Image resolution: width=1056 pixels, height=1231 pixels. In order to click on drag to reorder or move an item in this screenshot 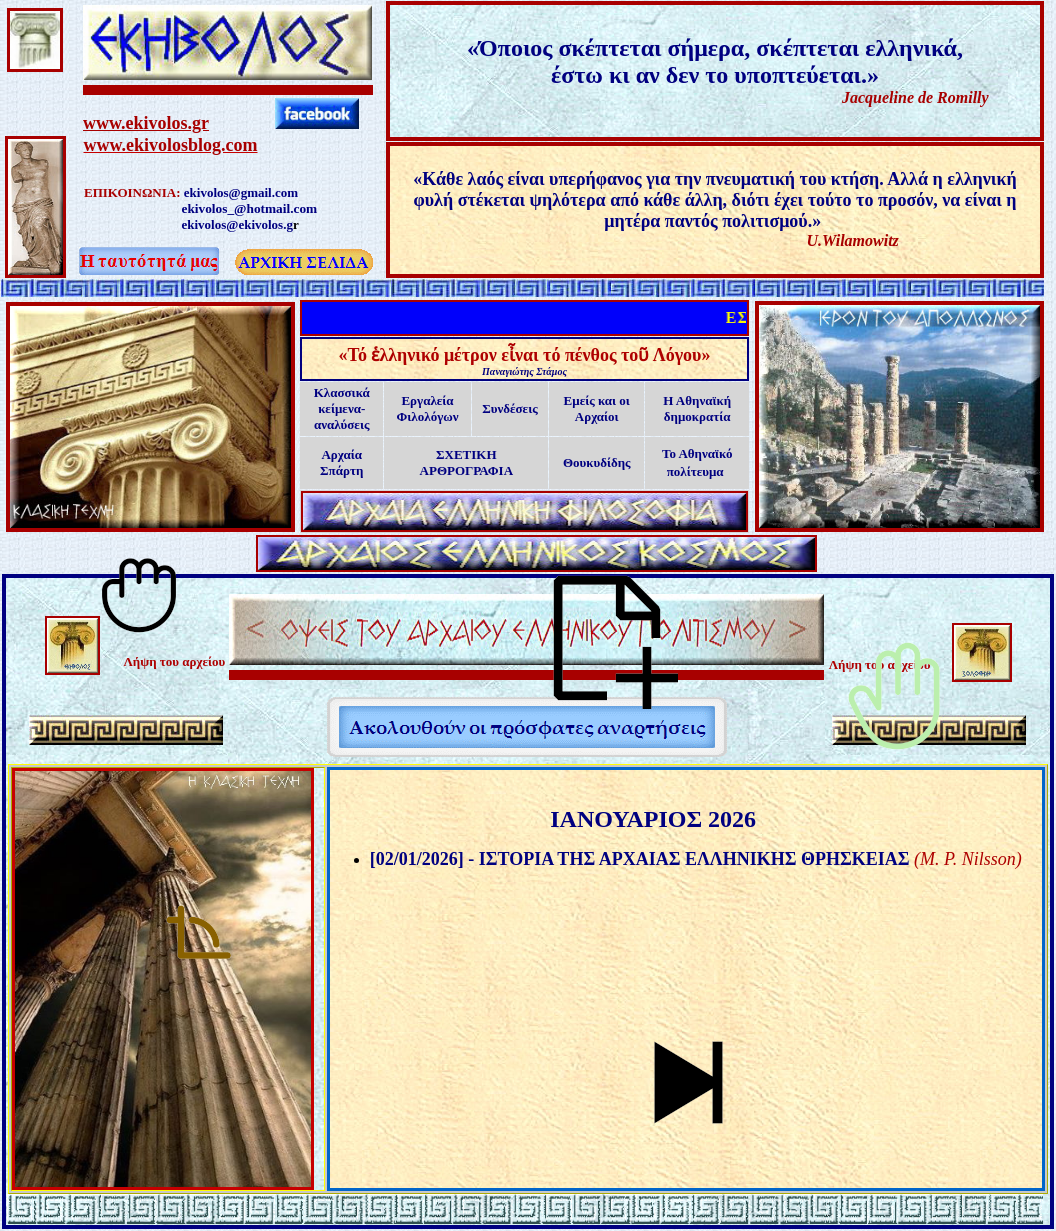, I will do `click(139, 585)`.